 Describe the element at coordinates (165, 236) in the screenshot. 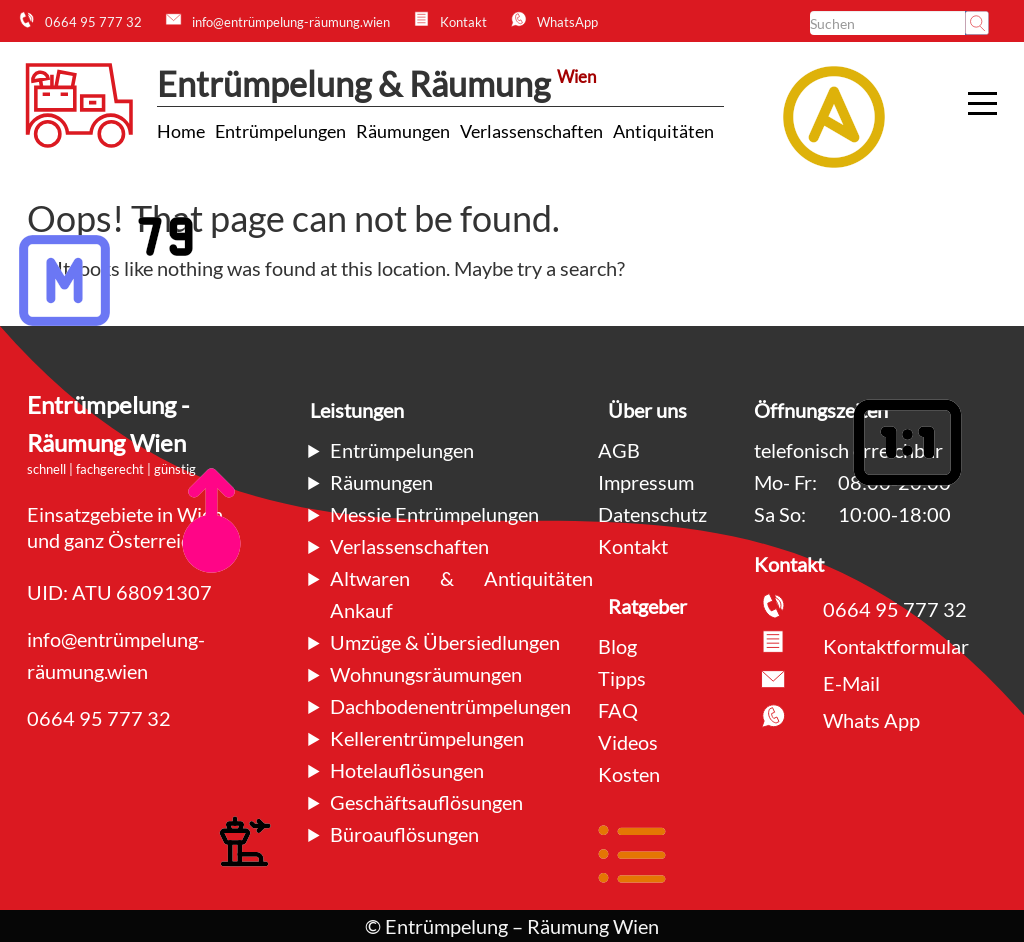

I see `indicates item number 79 in a list or sequence` at that location.